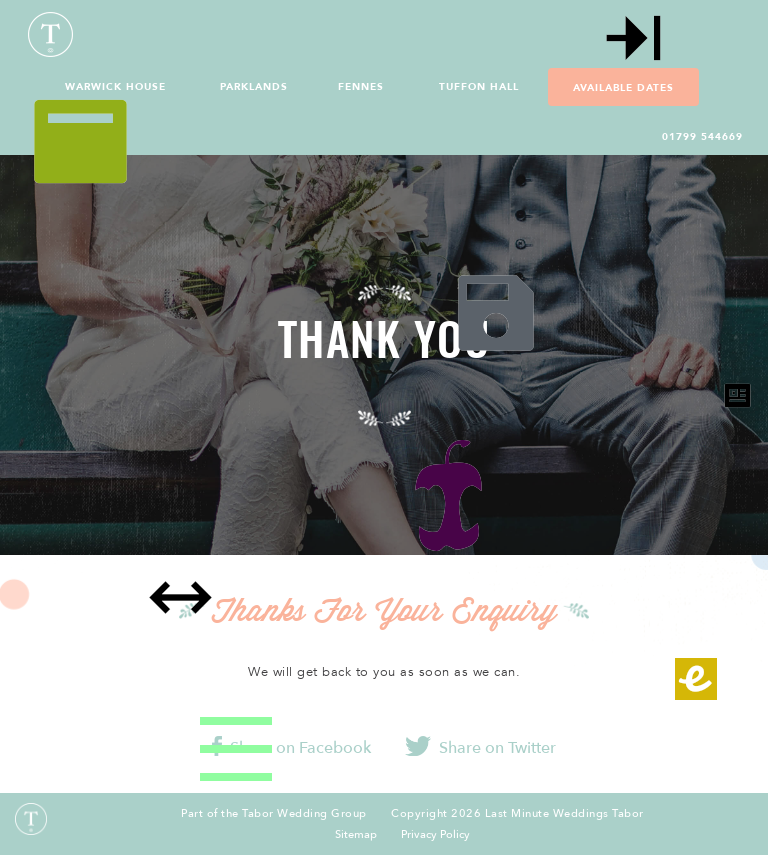  I want to click on collapse panel to the right, so click(635, 38).